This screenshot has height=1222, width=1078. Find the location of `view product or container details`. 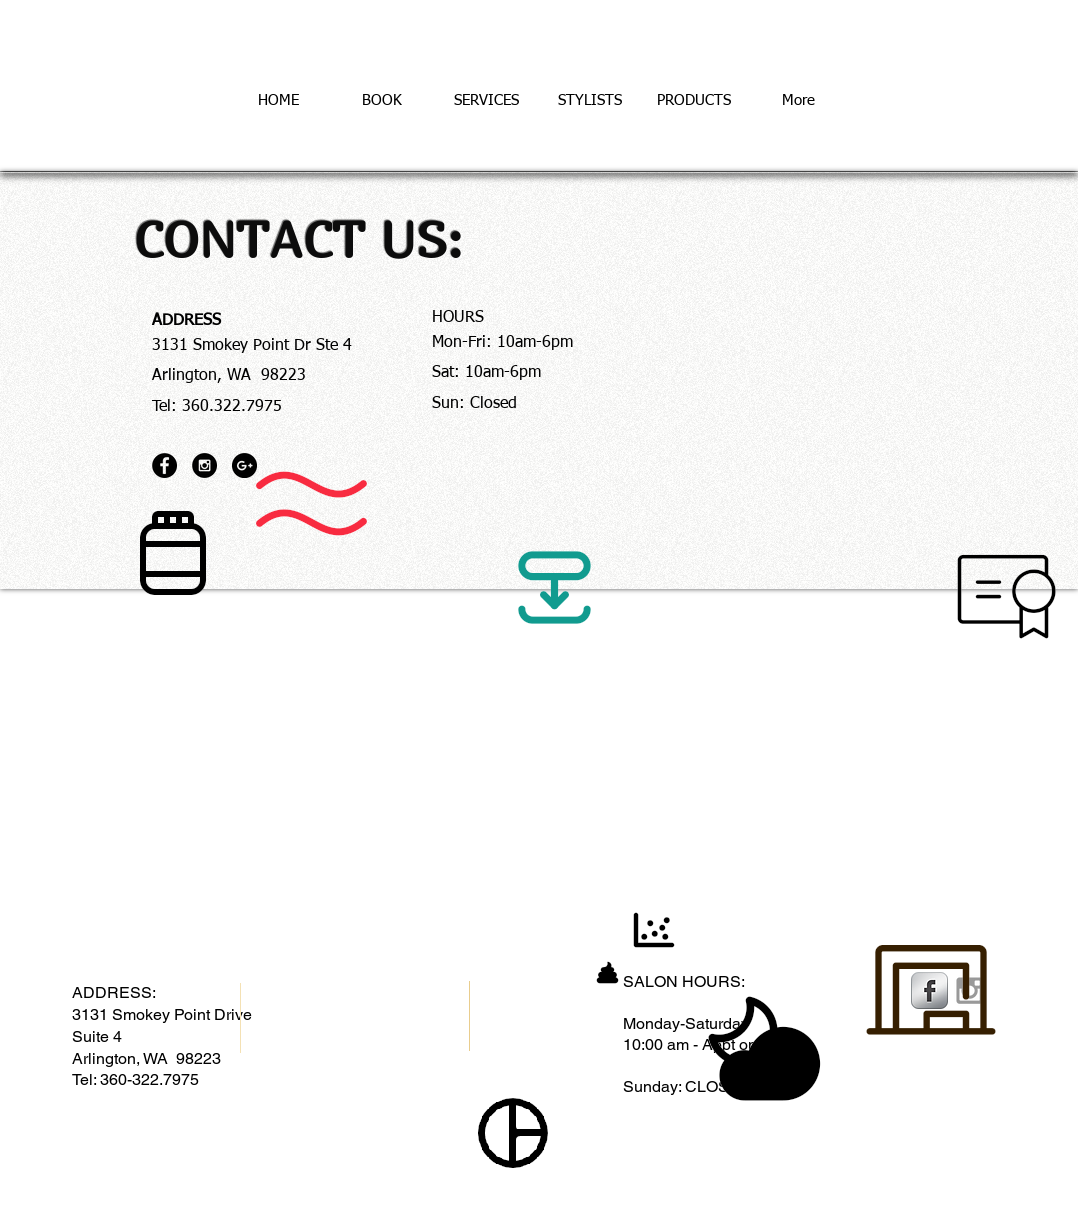

view product or container details is located at coordinates (173, 553).